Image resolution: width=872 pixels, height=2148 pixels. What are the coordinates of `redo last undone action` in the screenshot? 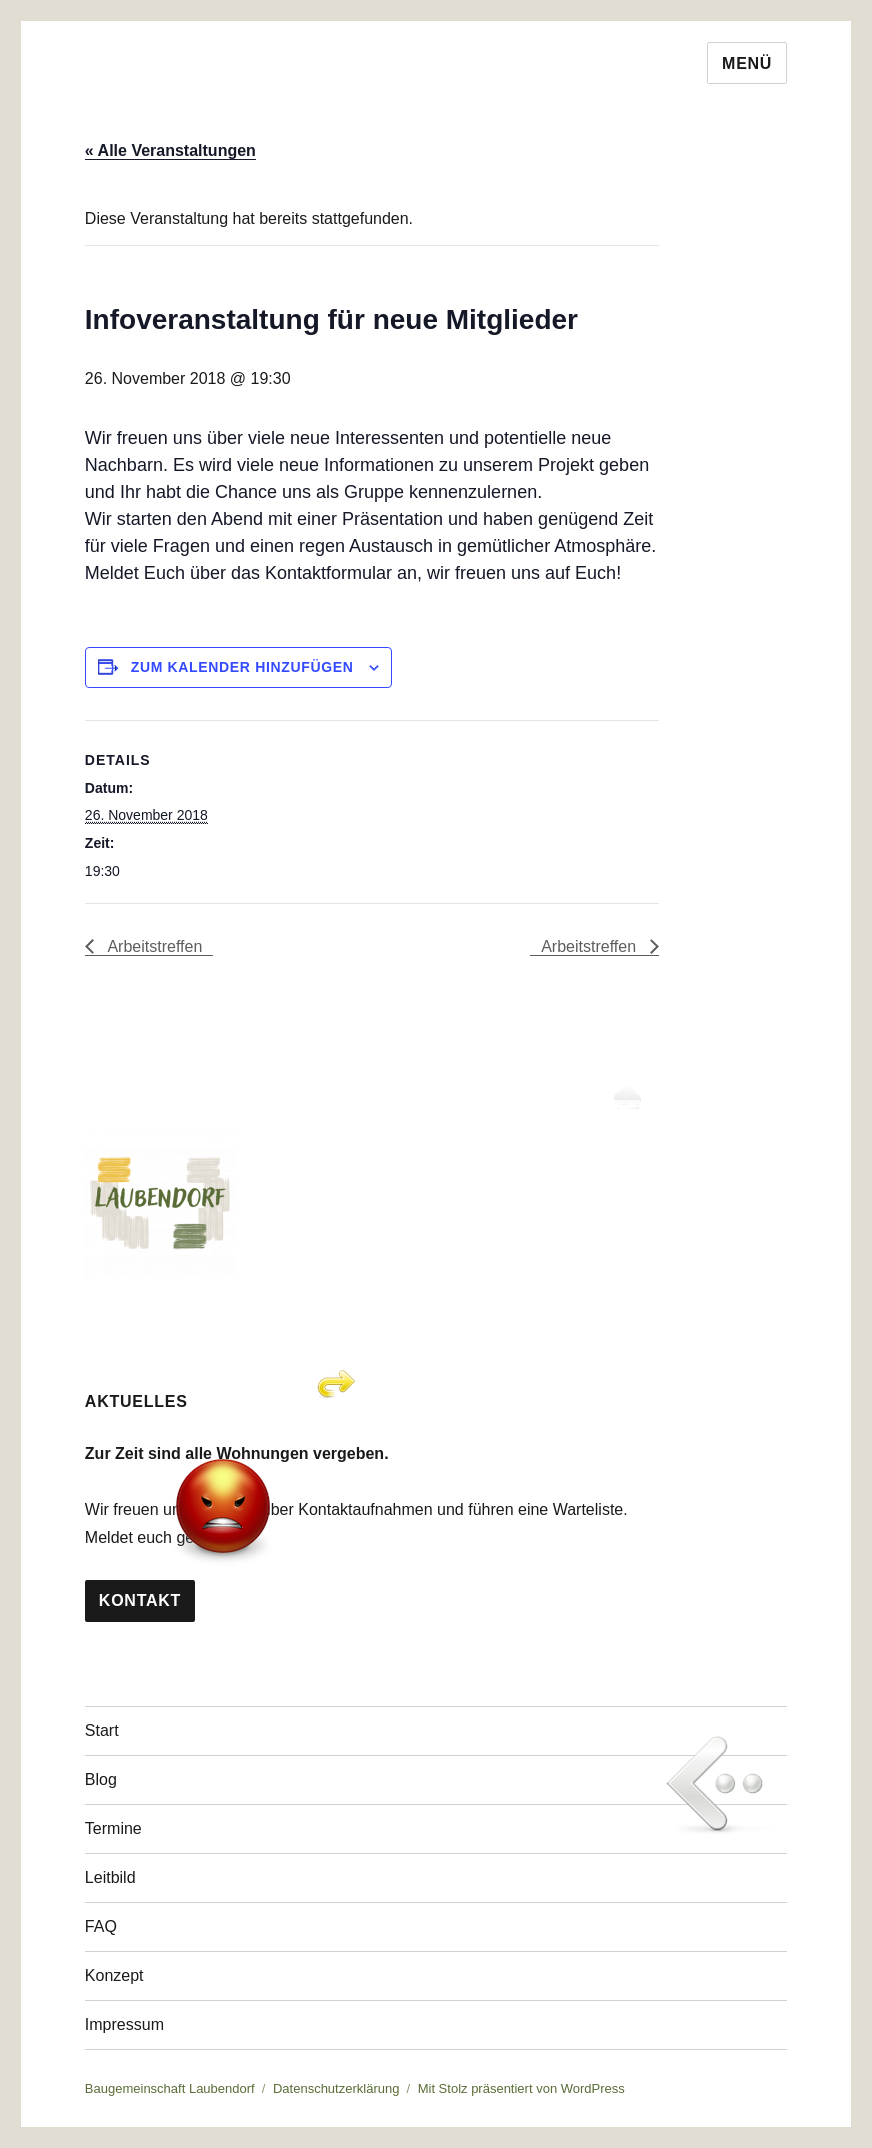 It's located at (336, 1382).